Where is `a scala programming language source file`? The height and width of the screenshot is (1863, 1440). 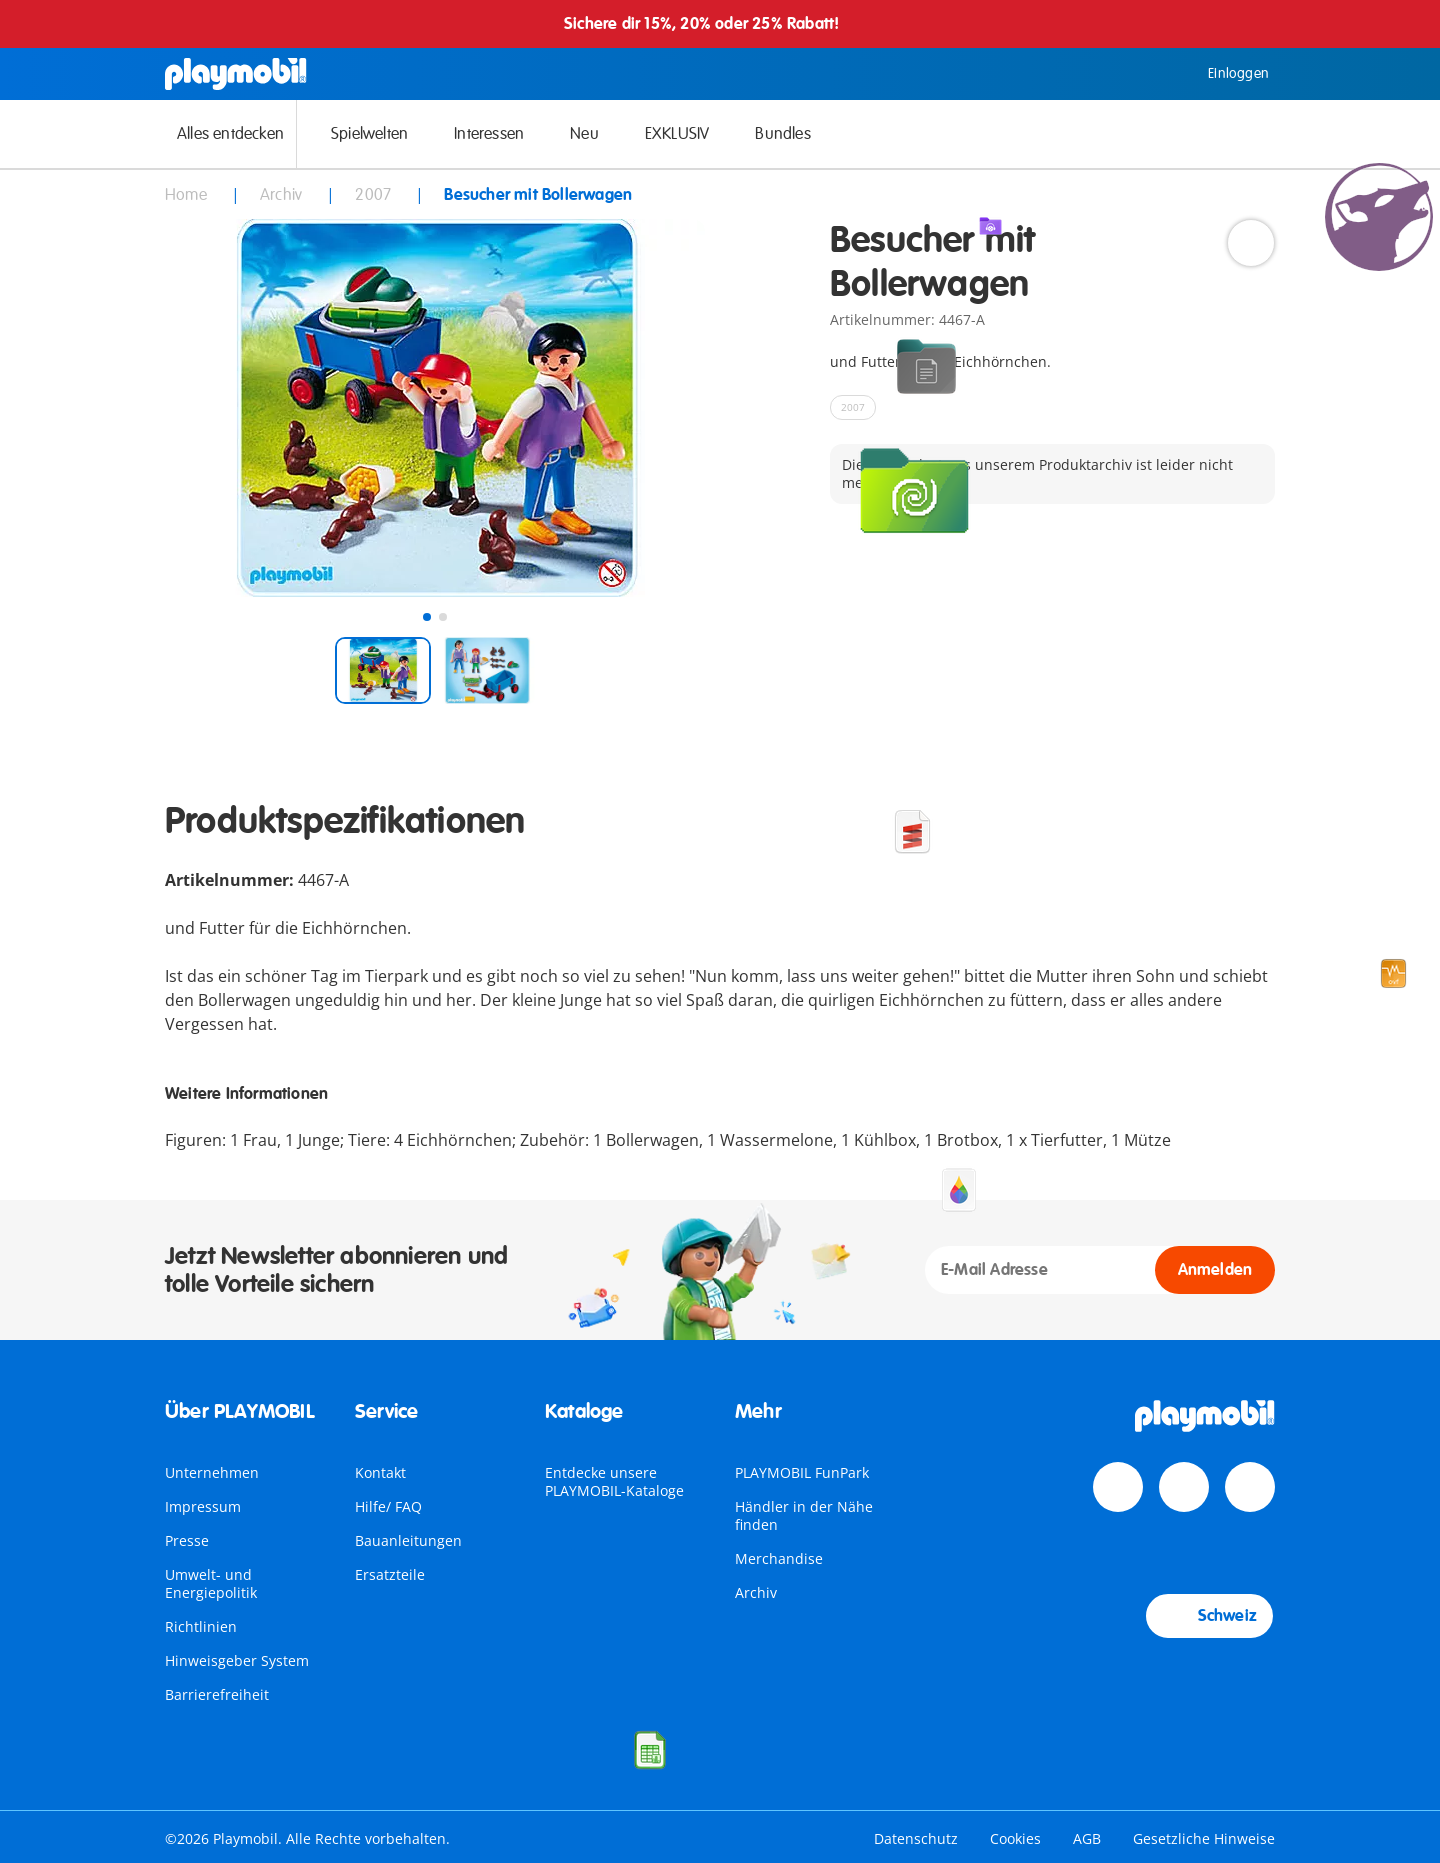
a scala programming language source file is located at coordinates (912, 831).